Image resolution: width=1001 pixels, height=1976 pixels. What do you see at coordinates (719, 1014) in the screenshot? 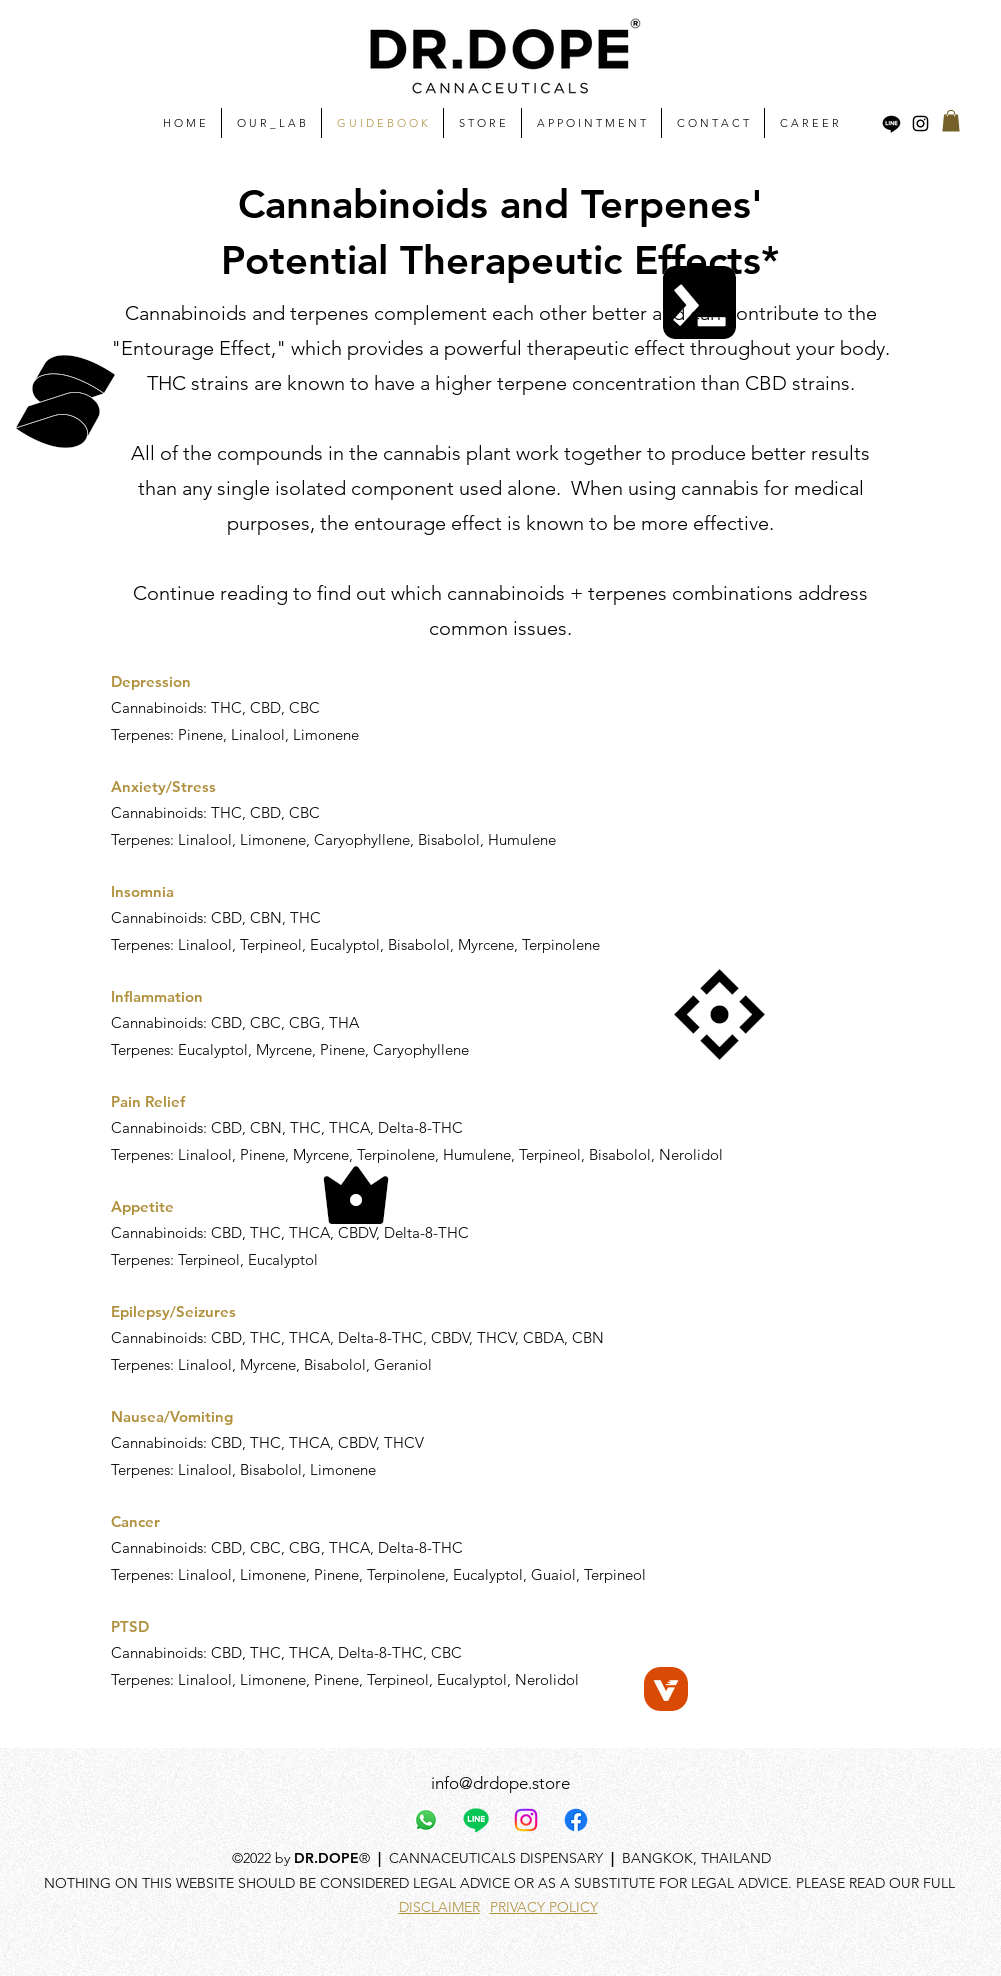
I see `drag to reposition this element` at bounding box center [719, 1014].